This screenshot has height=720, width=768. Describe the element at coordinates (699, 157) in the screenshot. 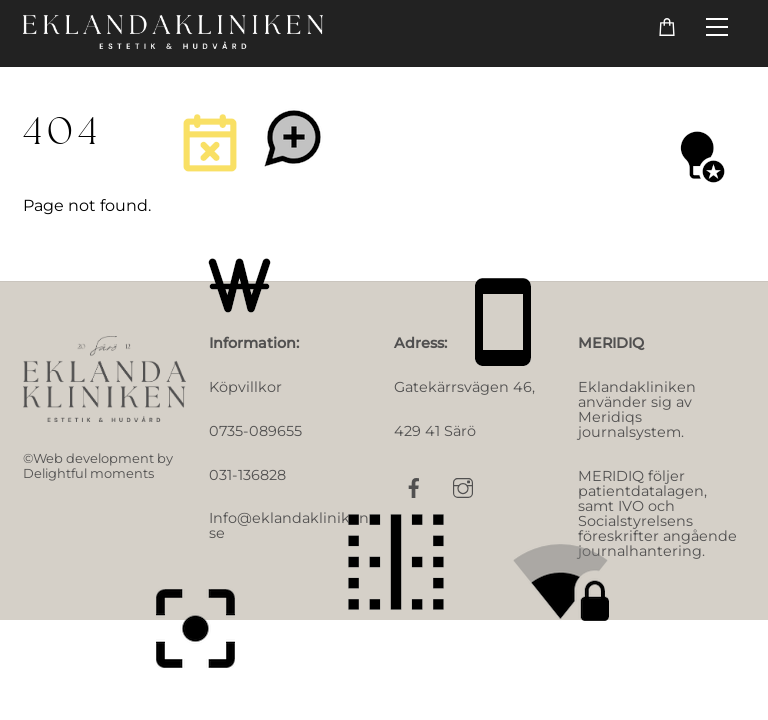

I see `apply suggested quick fix automatically` at that location.